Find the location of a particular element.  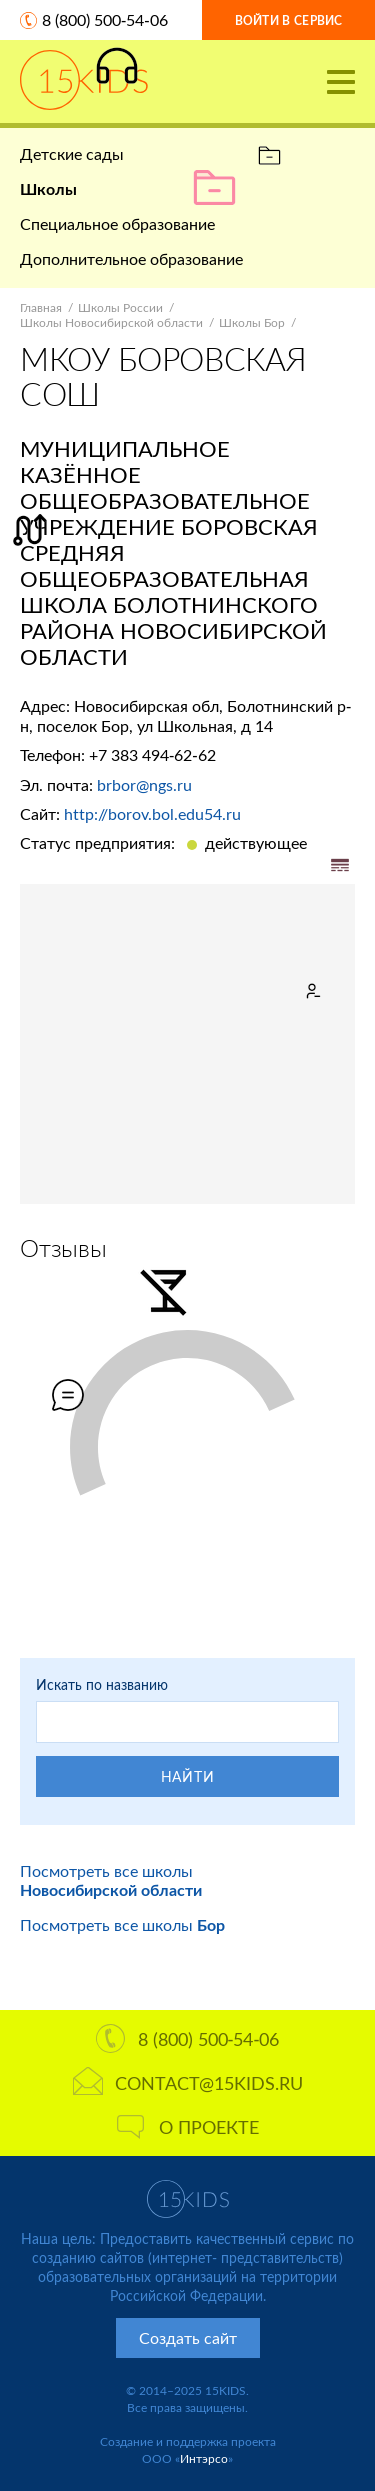

open chat or messaging is located at coordinates (68, 1395).